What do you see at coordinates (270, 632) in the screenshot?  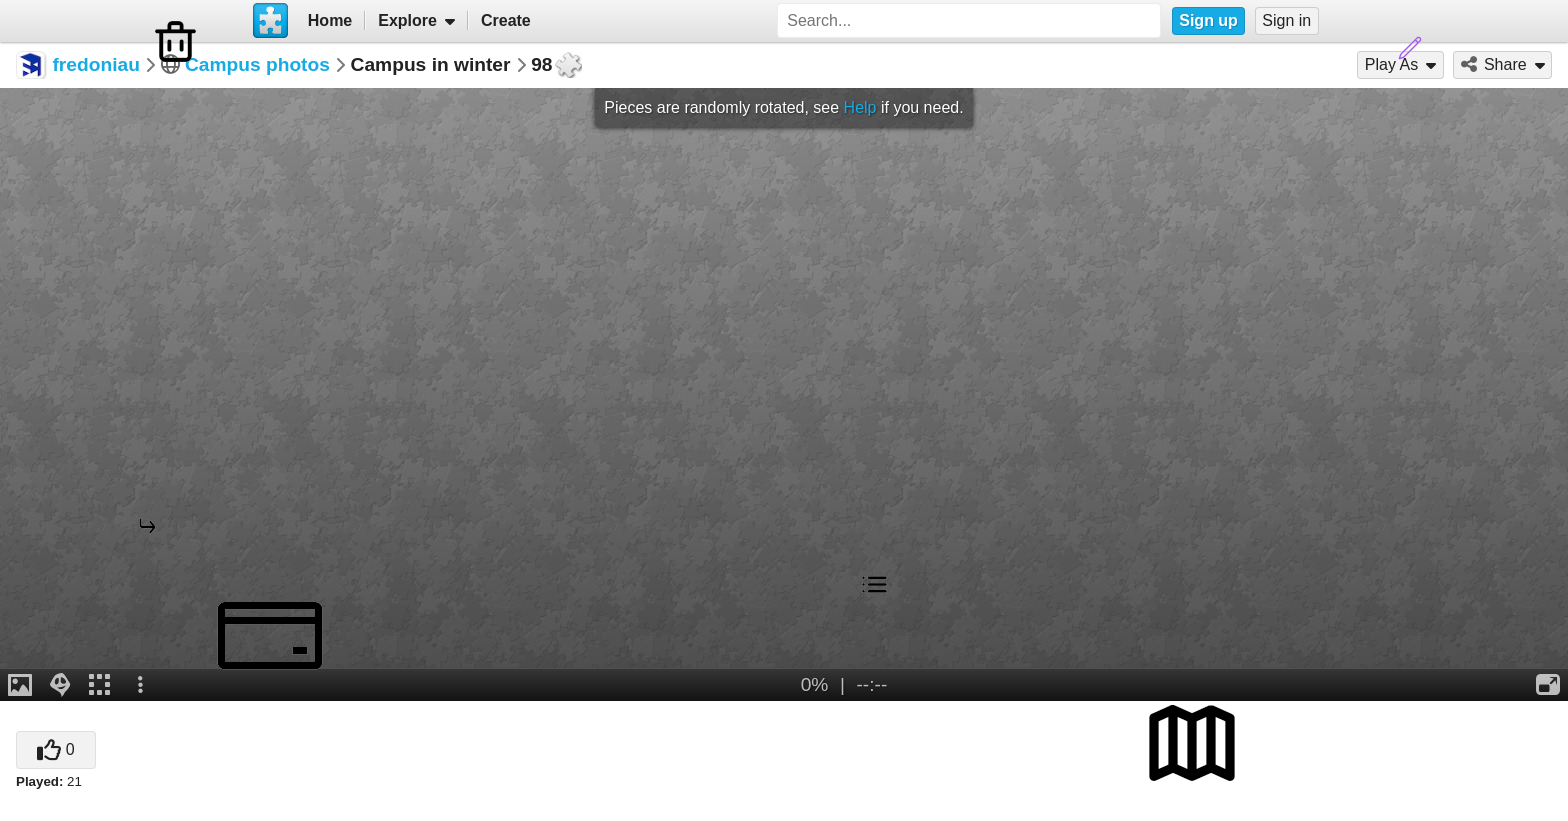 I see `manage payment methods` at bounding box center [270, 632].